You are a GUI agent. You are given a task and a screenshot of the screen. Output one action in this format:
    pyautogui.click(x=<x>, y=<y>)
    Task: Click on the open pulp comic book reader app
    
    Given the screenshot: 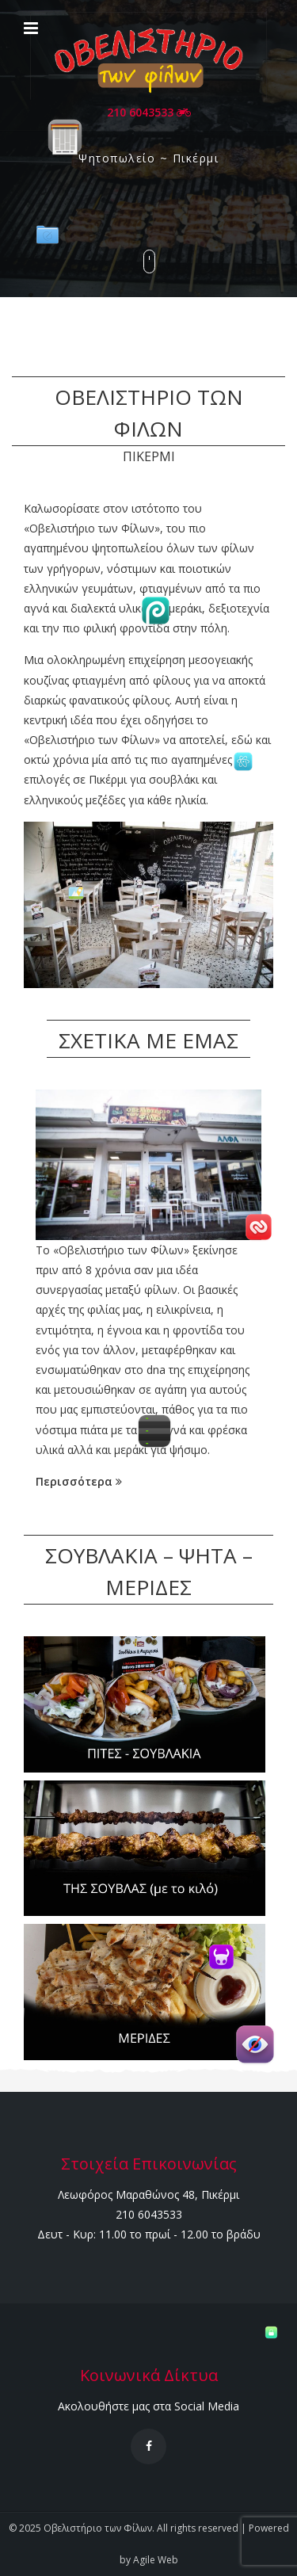 What is the action you would take?
    pyautogui.click(x=65, y=136)
    